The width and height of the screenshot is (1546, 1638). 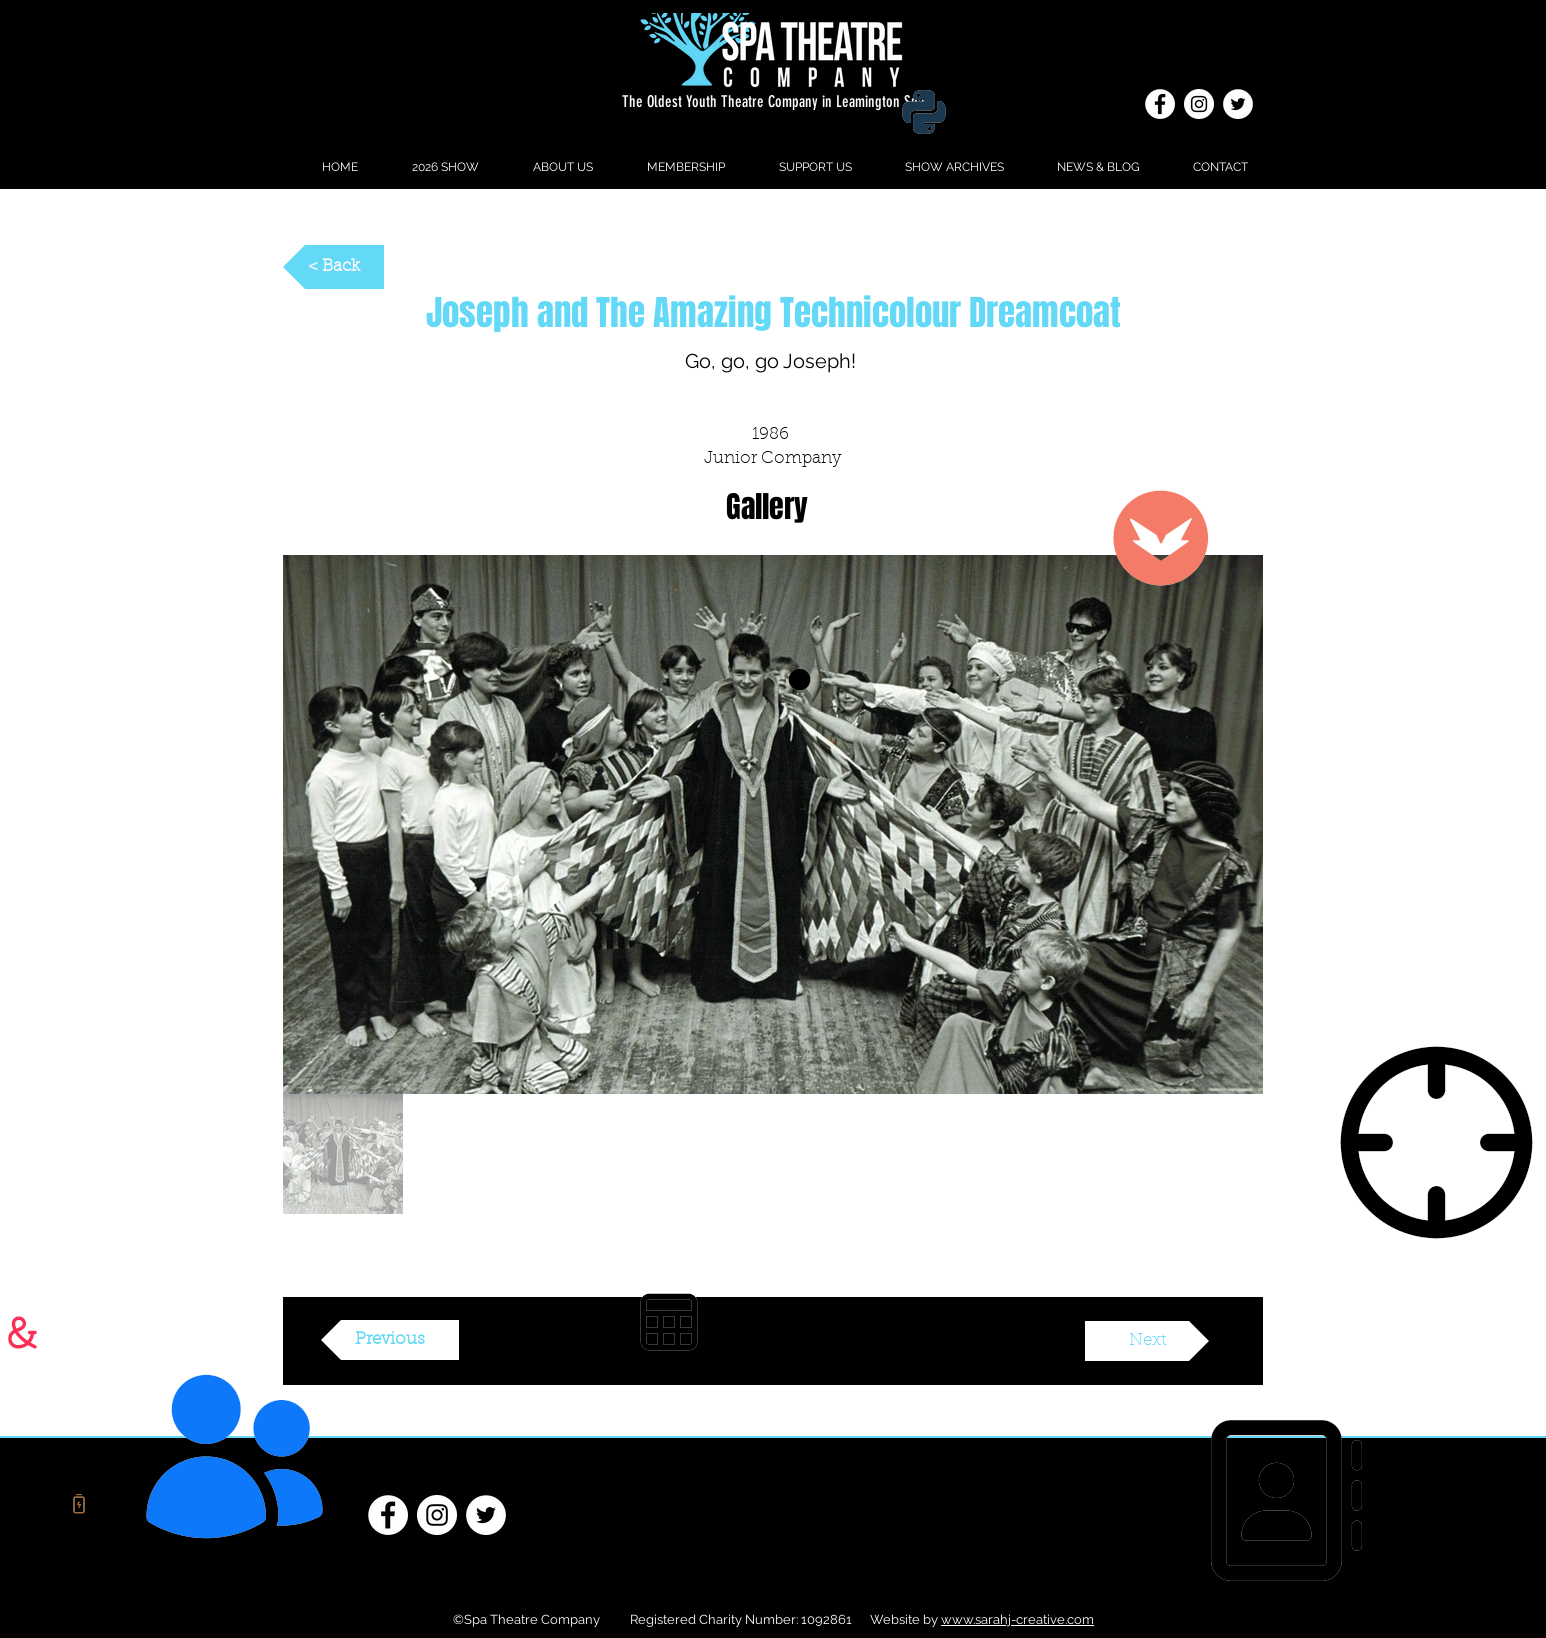 I want to click on insert an ampersand symbol or special character, so click(x=22, y=1332).